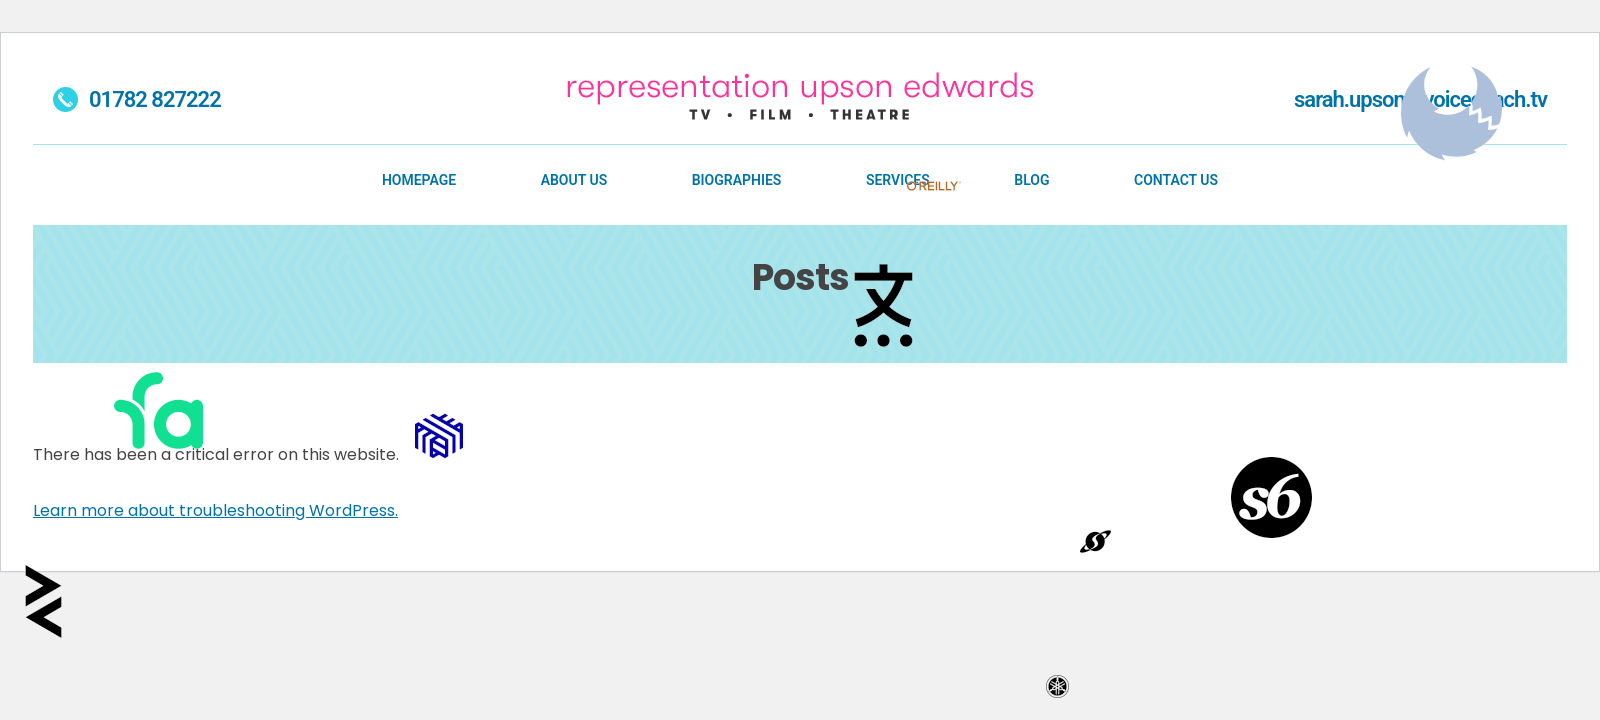 The image size is (1600, 720). I want to click on add emphasis marks to chinese text, so click(883, 305).